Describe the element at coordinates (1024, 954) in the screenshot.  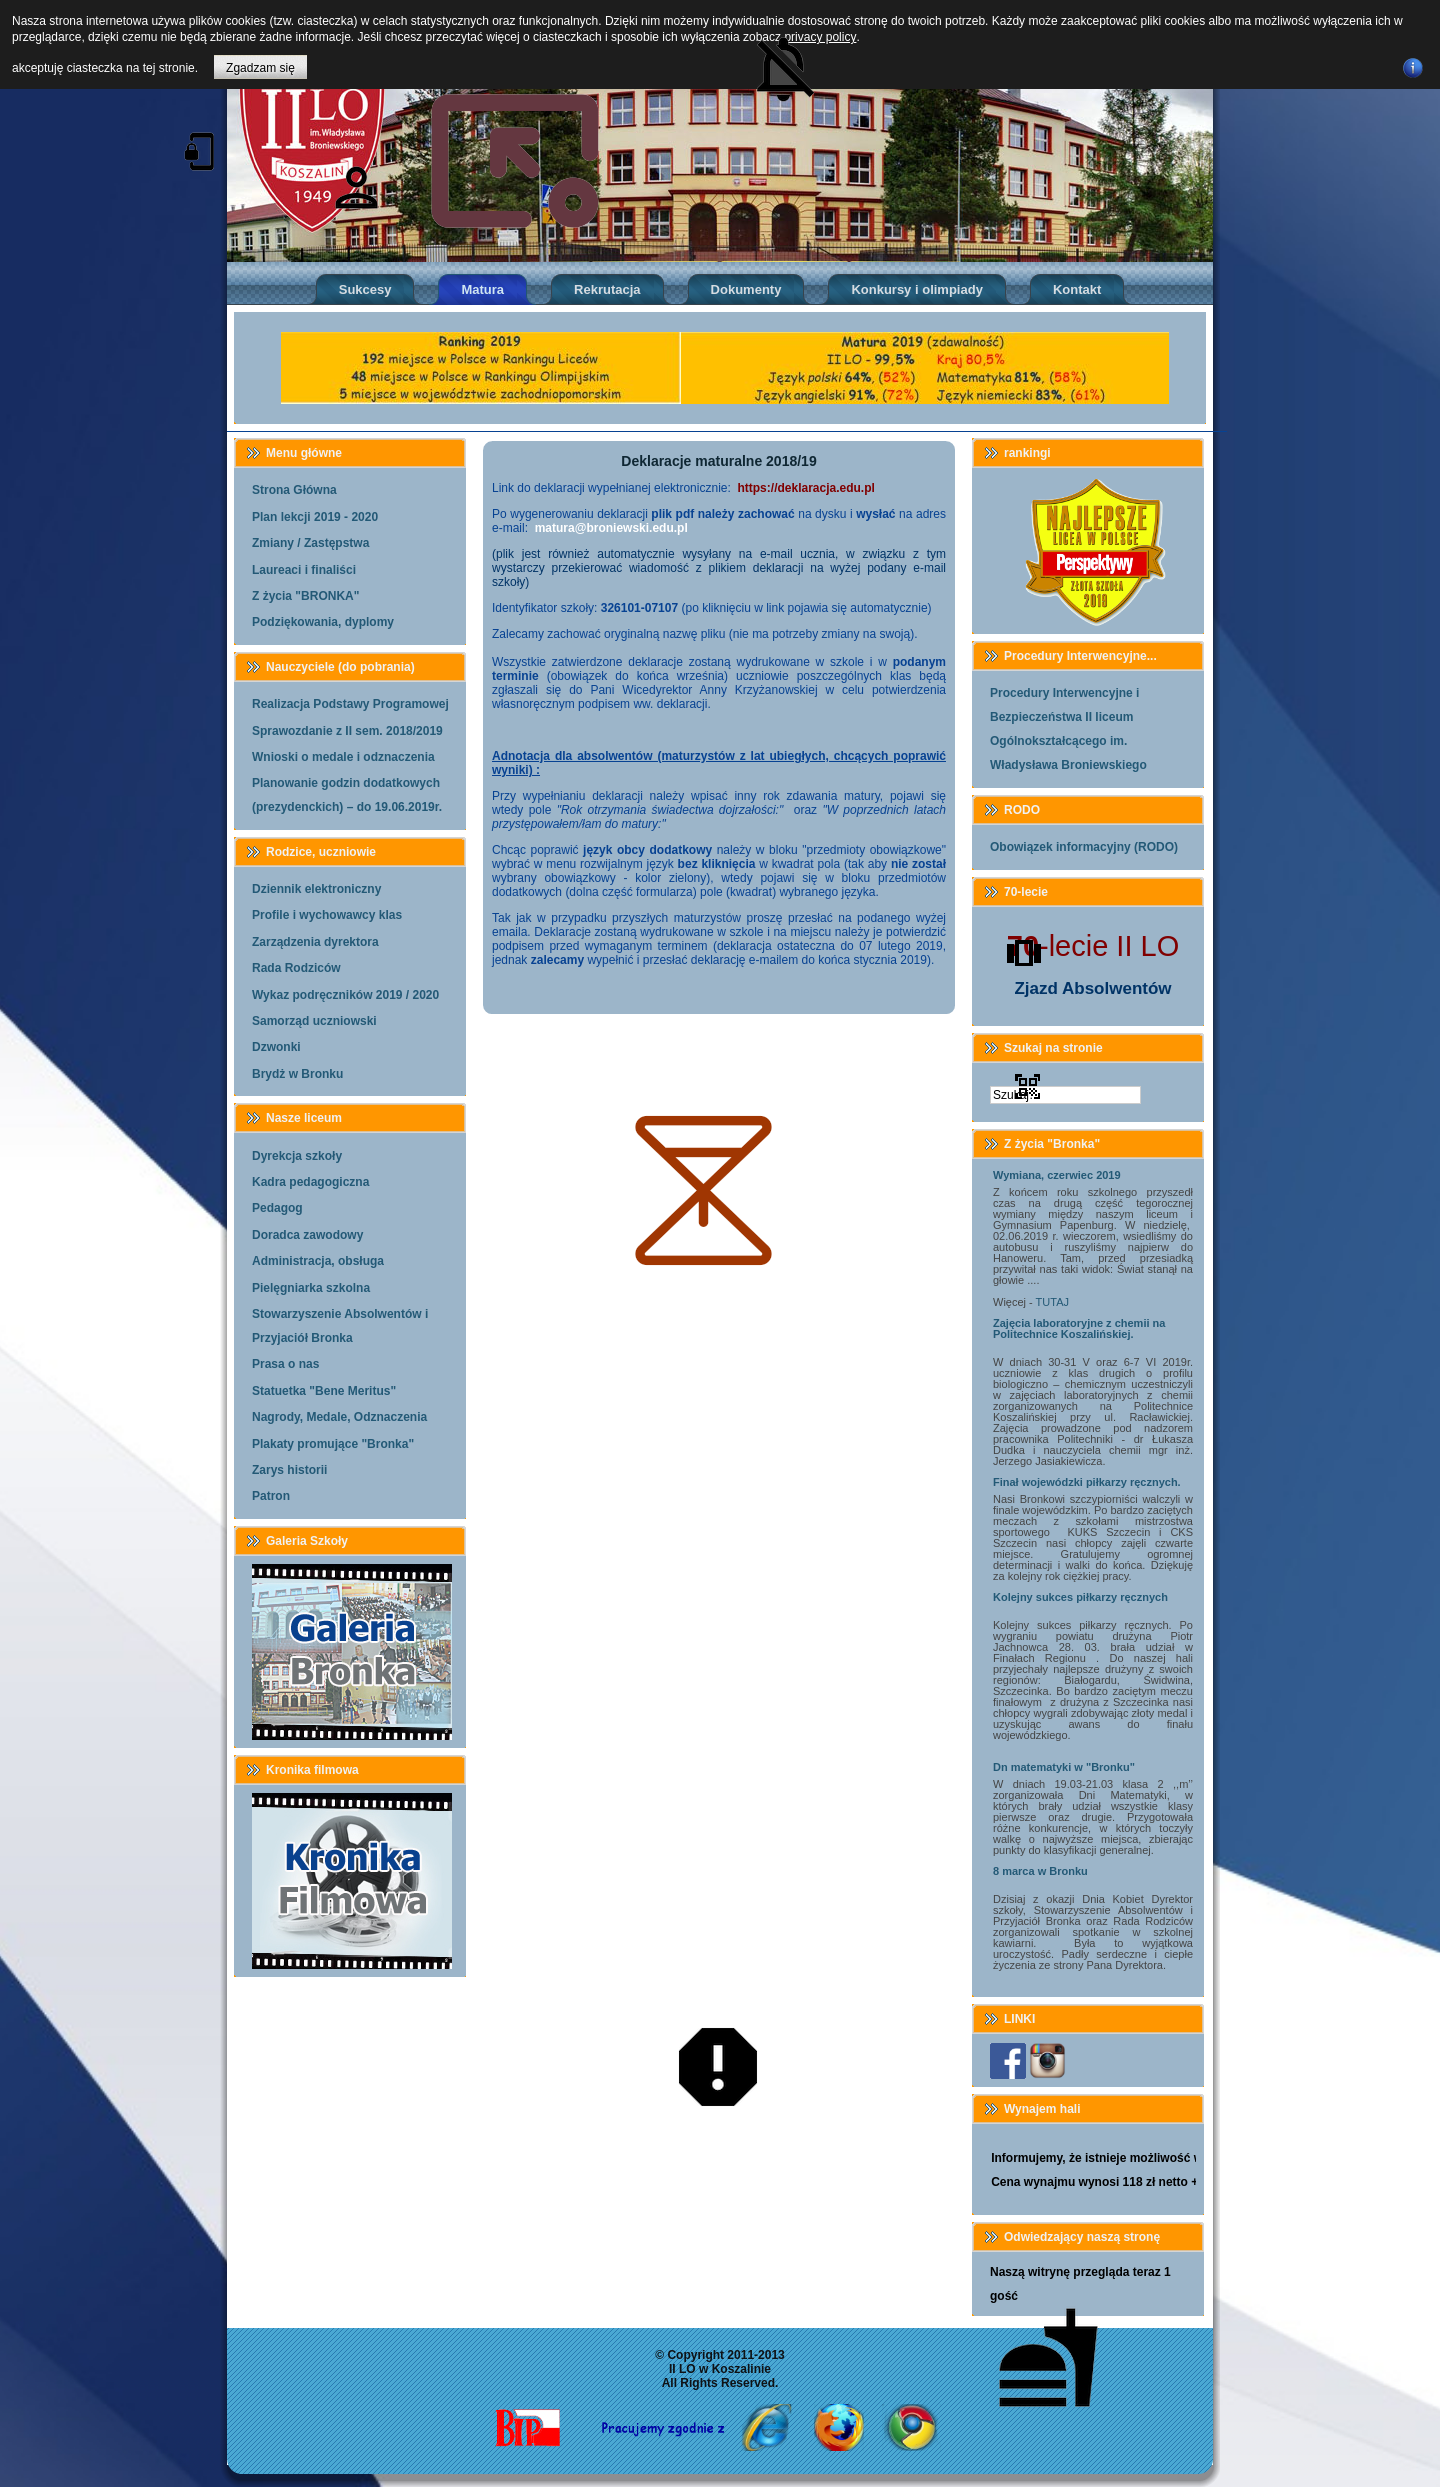
I see `view content in carousel mode` at that location.